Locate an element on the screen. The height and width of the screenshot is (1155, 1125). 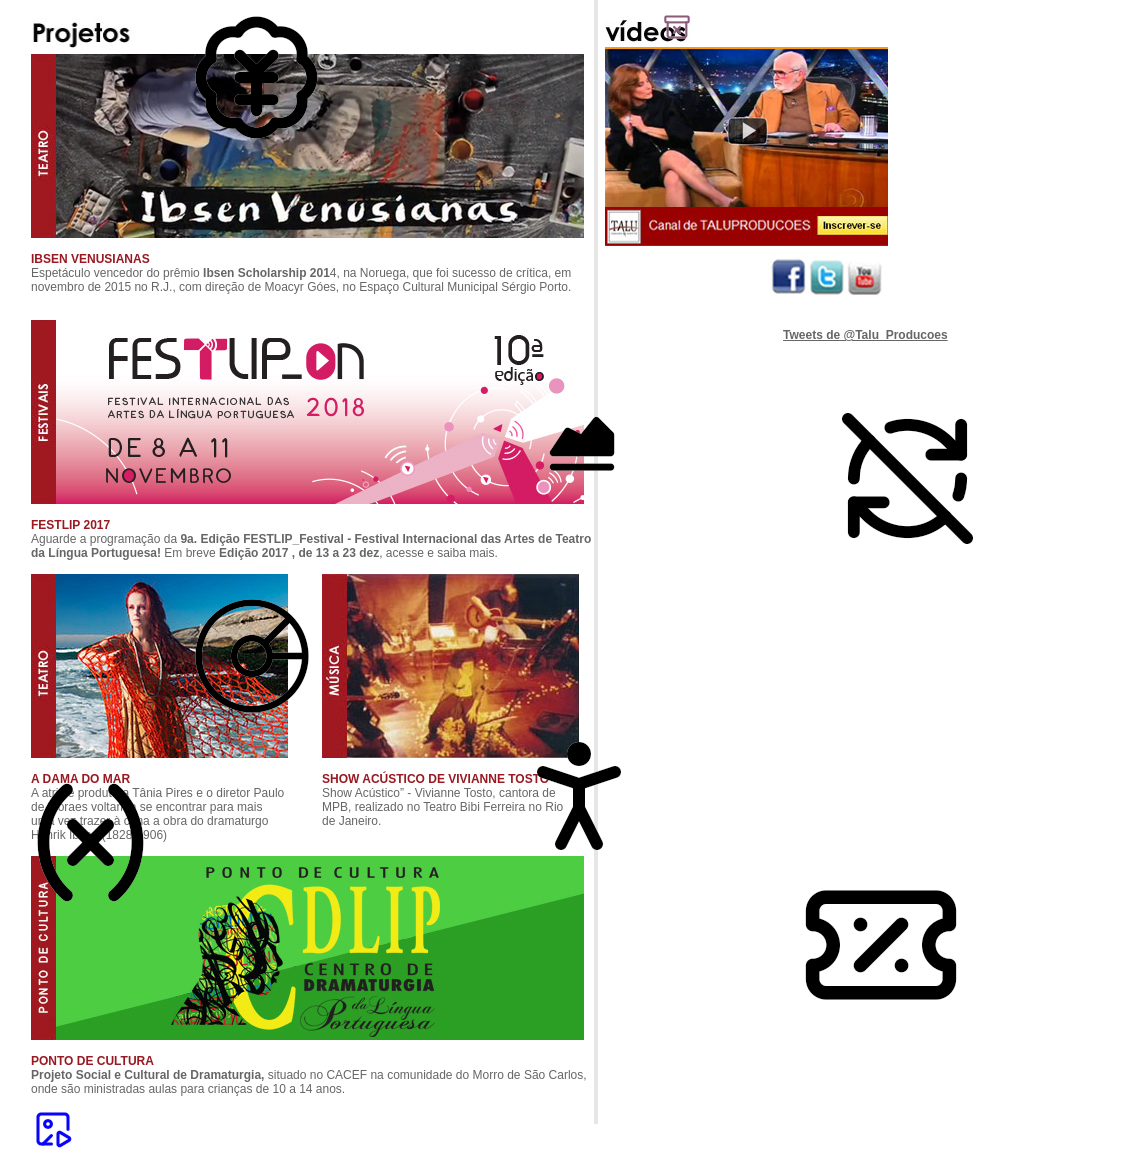
play or access audio/music files is located at coordinates (252, 656).